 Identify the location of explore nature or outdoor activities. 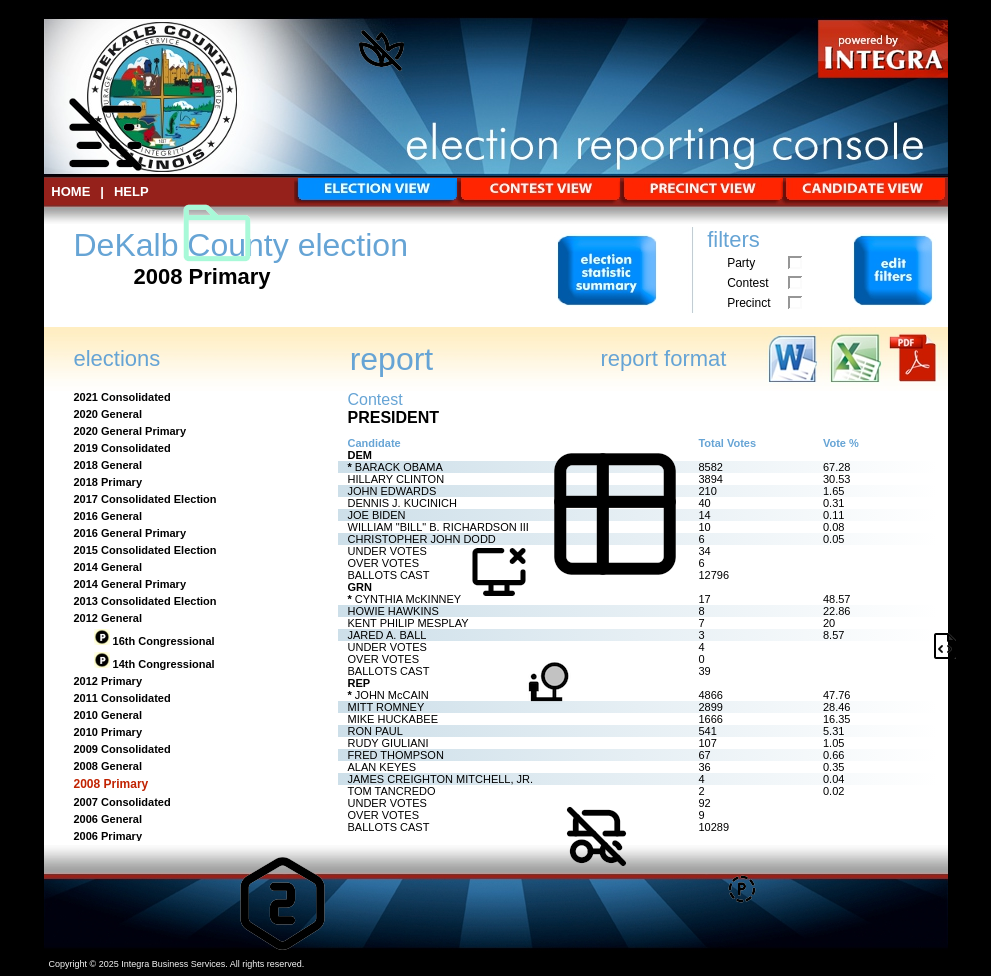
(548, 681).